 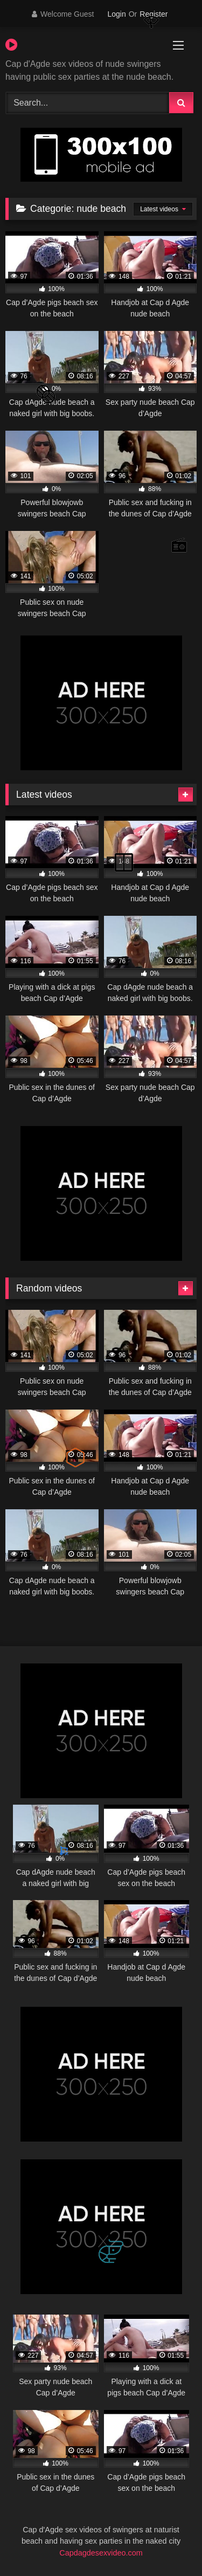 What do you see at coordinates (111, 2252) in the screenshot?
I see `select shrimp or seafood dietary preference` at bounding box center [111, 2252].